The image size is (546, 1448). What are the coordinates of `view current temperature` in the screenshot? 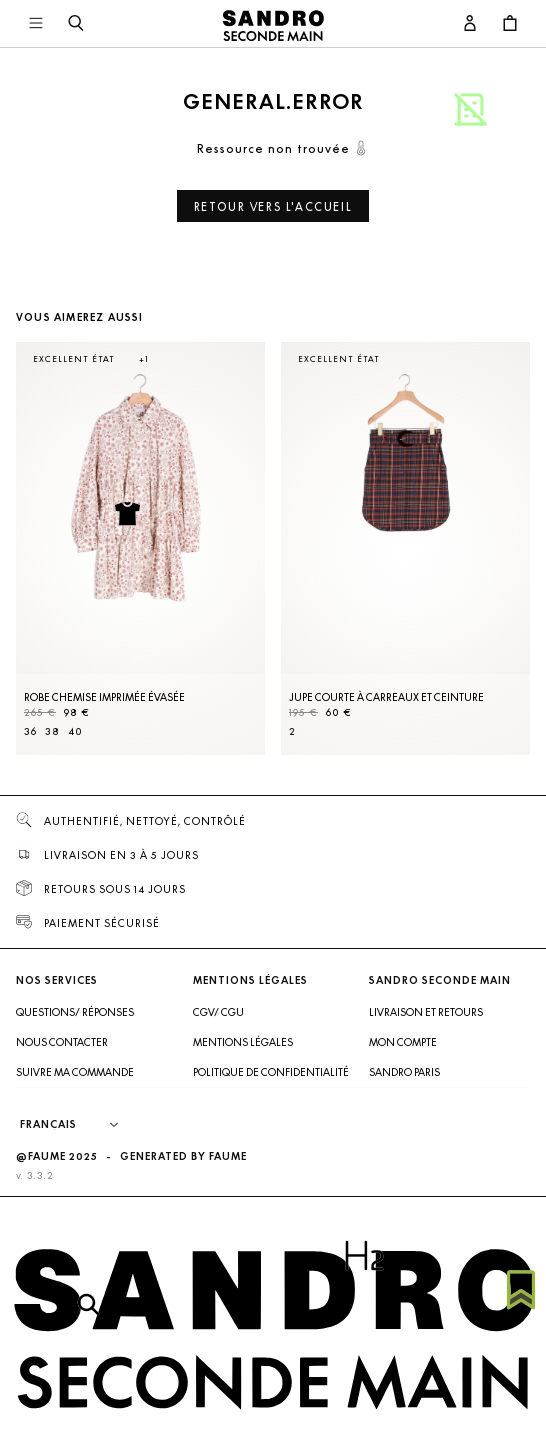 It's located at (361, 148).